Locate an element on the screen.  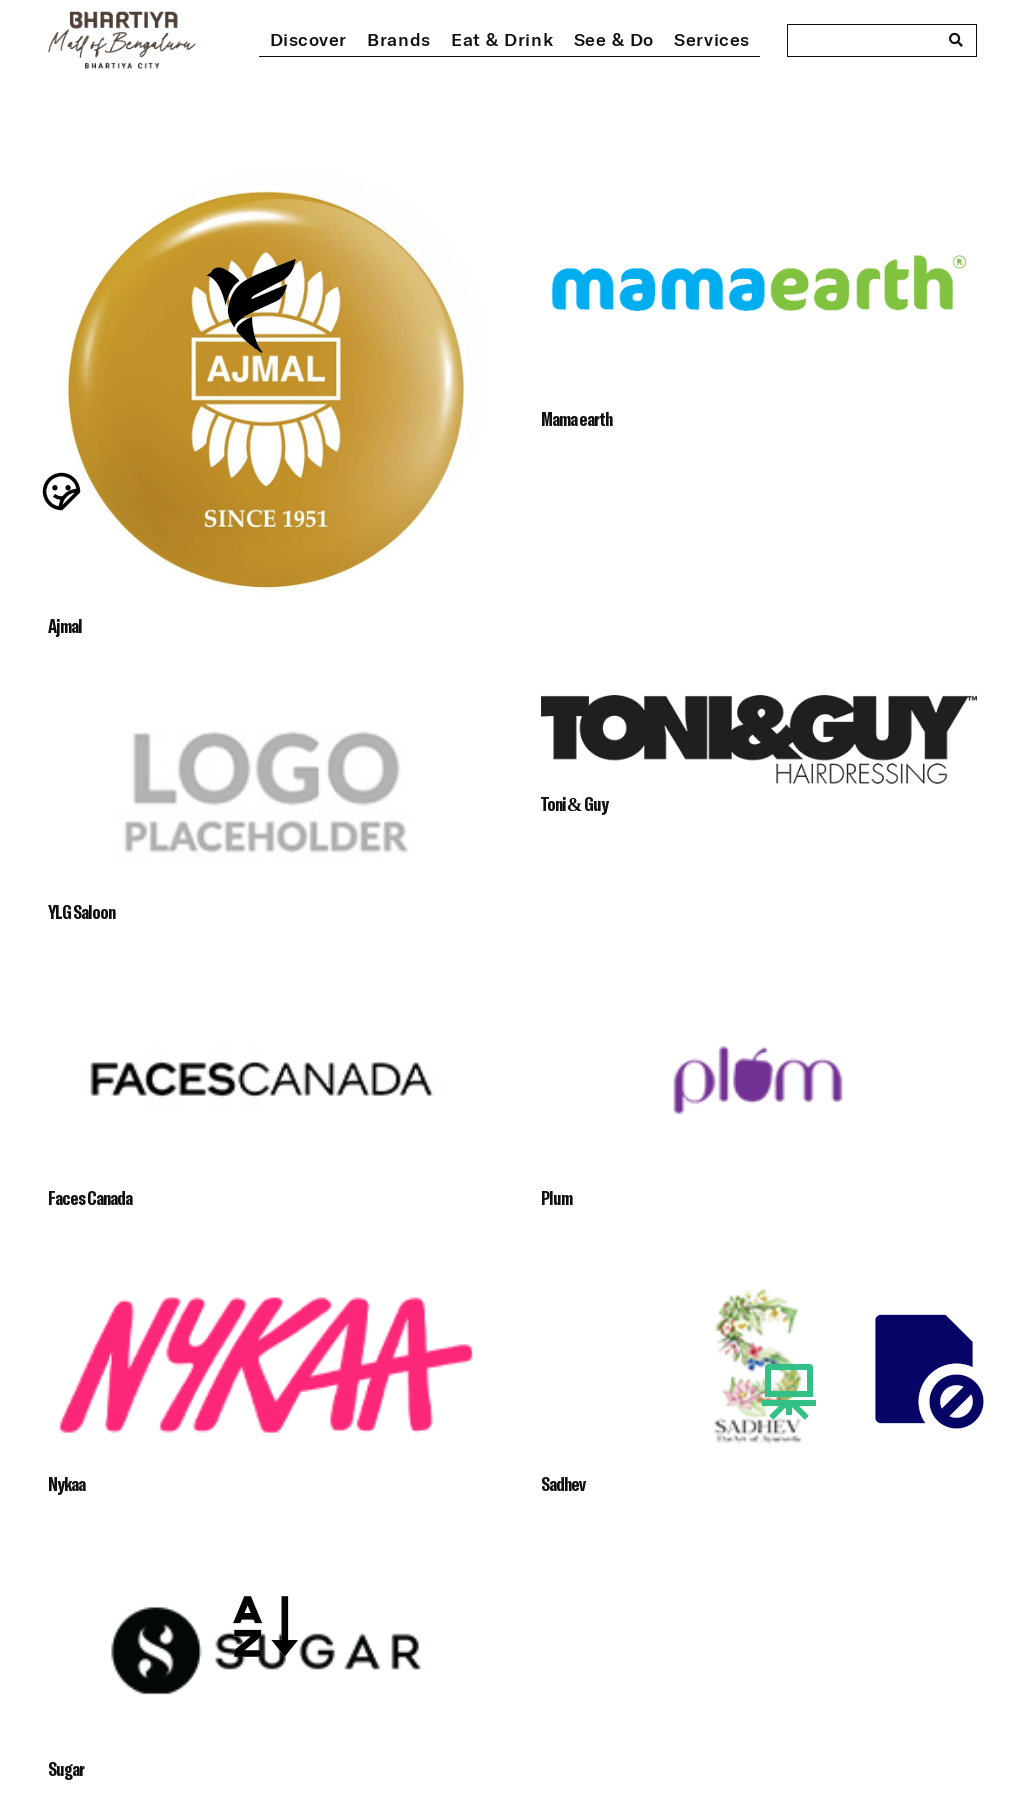
create a new artboard is located at coordinates (789, 1391).